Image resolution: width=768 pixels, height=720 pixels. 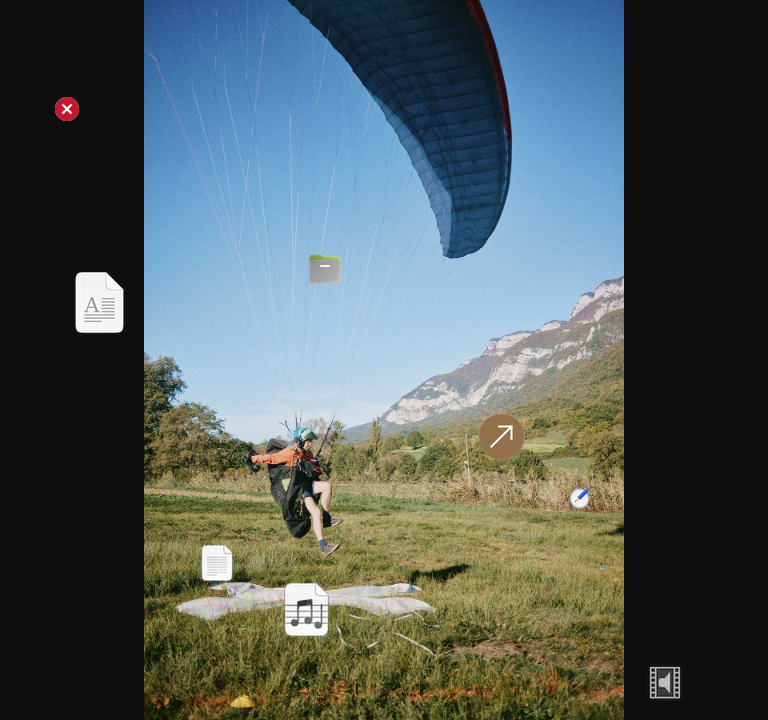 What do you see at coordinates (580, 499) in the screenshot?
I see `open find and replace tool` at bounding box center [580, 499].